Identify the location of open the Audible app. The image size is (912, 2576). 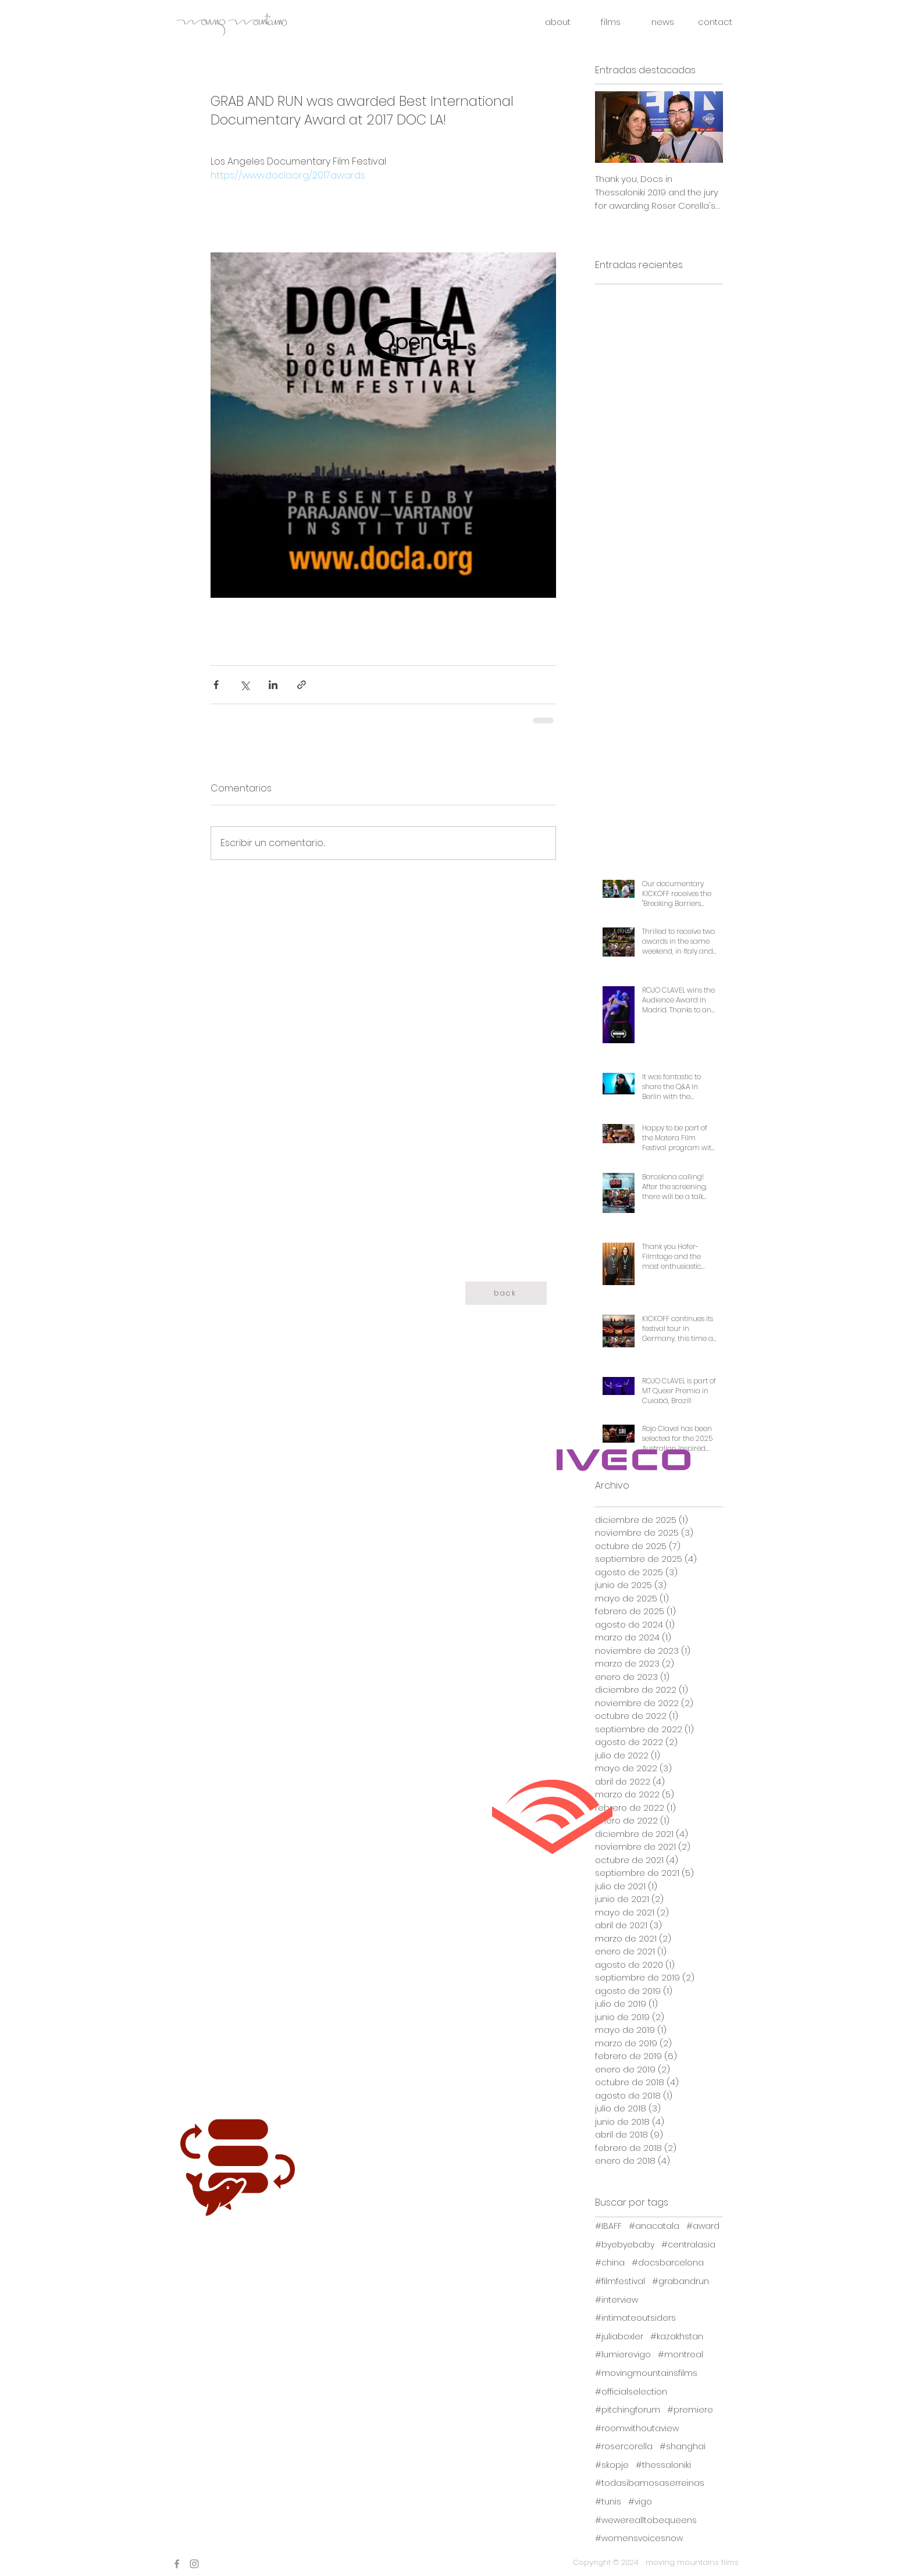
(552, 1817).